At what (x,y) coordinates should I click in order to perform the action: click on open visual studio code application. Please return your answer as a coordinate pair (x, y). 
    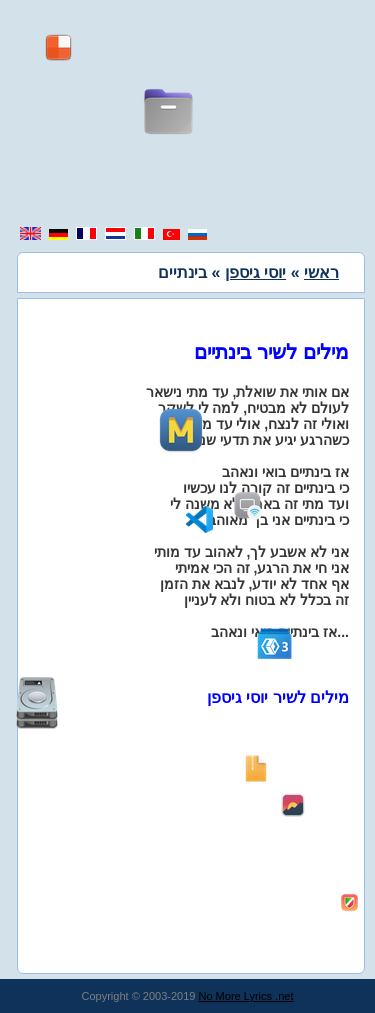
    Looking at the image, I should click on (199, 519).